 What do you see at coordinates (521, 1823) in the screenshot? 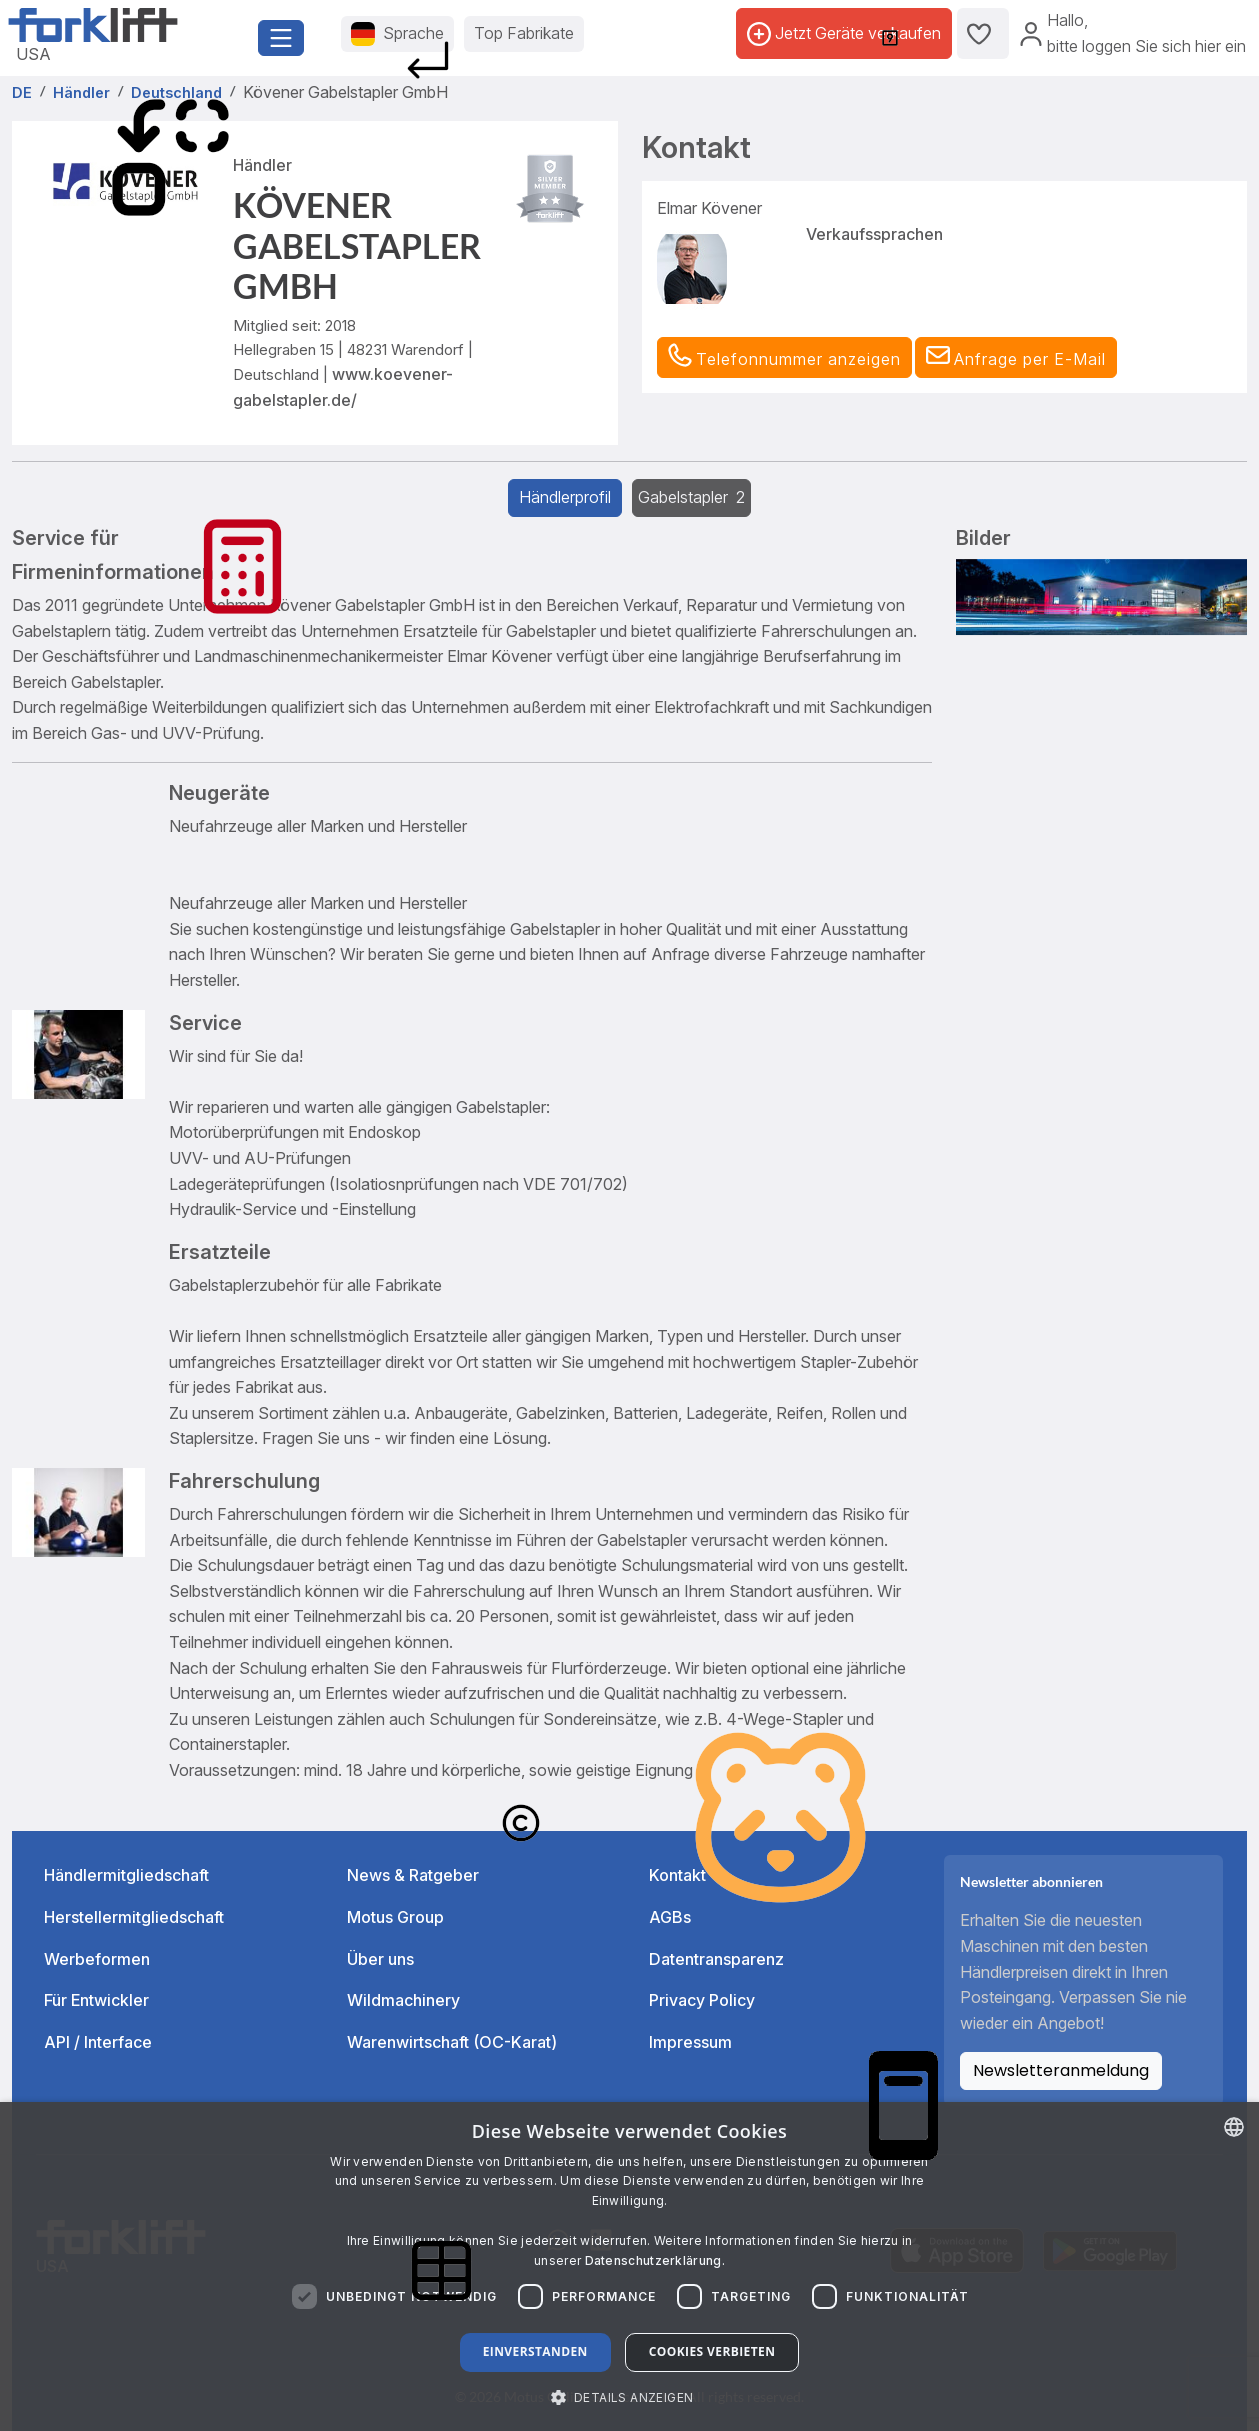
I see `indicates copyrighted content` at bounding box center [521, 1823].